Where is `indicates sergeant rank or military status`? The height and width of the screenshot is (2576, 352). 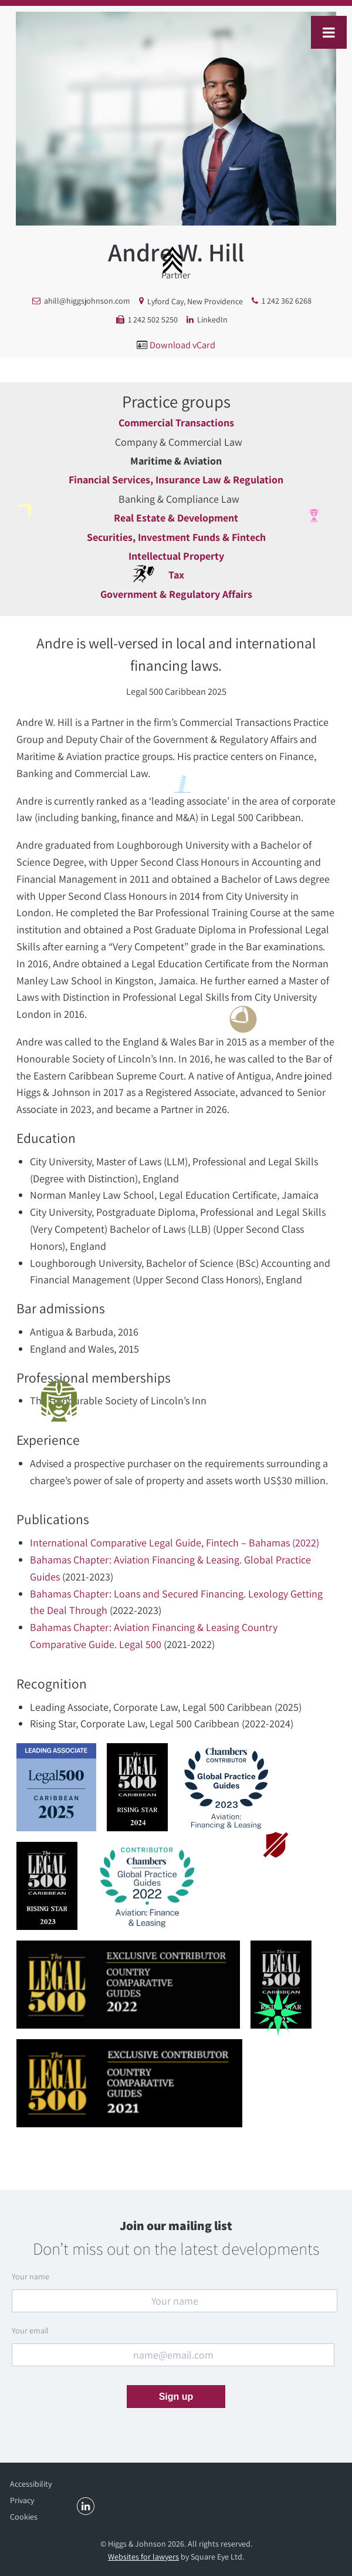
indicates sergeant rank or military status is located at coordinates (172, 260).